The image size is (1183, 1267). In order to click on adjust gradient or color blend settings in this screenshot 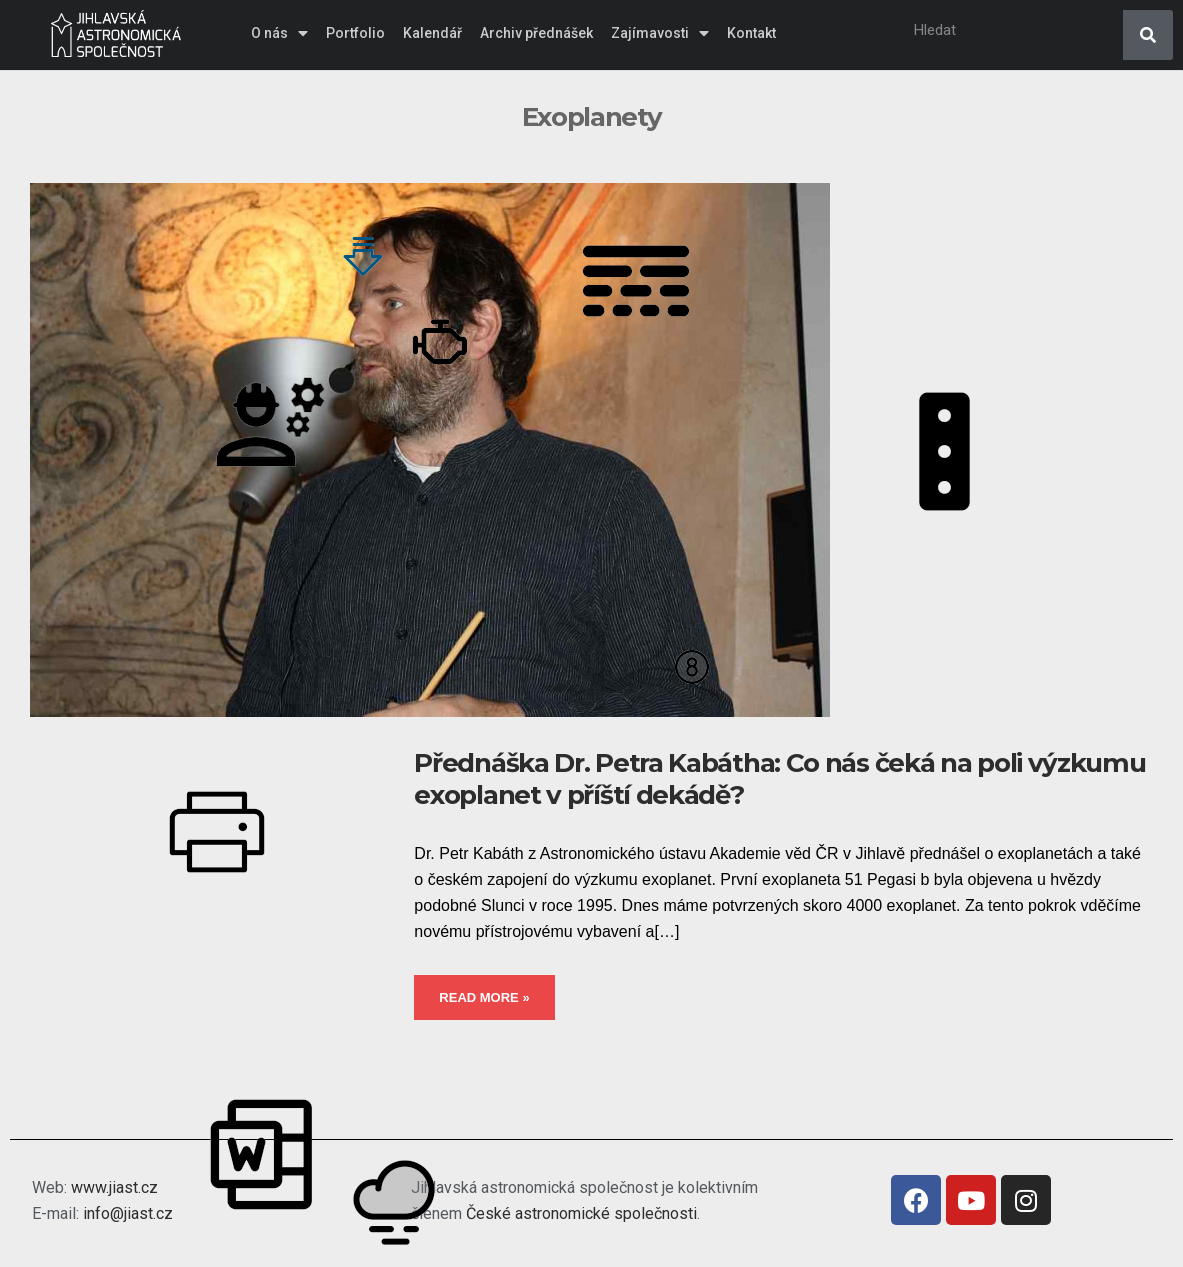, I will do `click(636, 281)`.